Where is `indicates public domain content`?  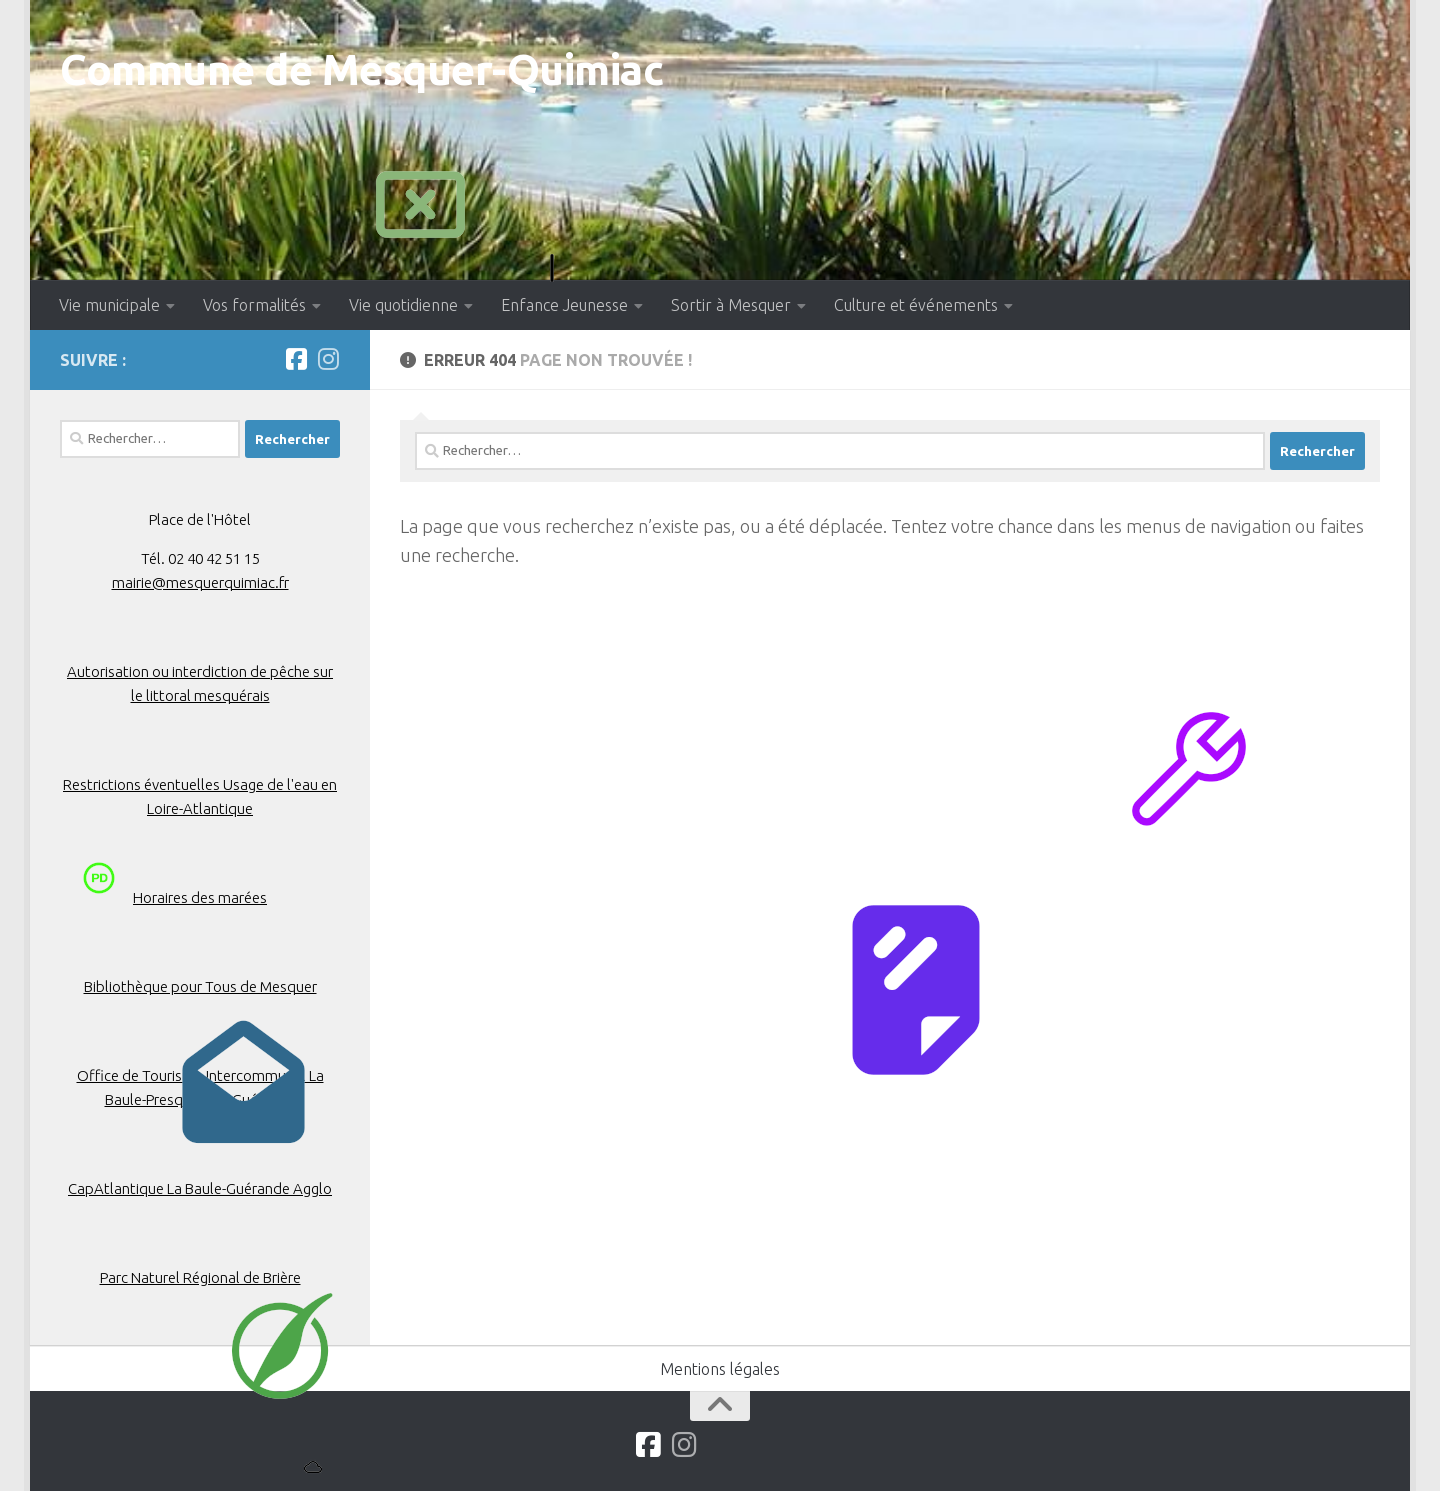
indicates public domain content is located at coordinates (99, 878).